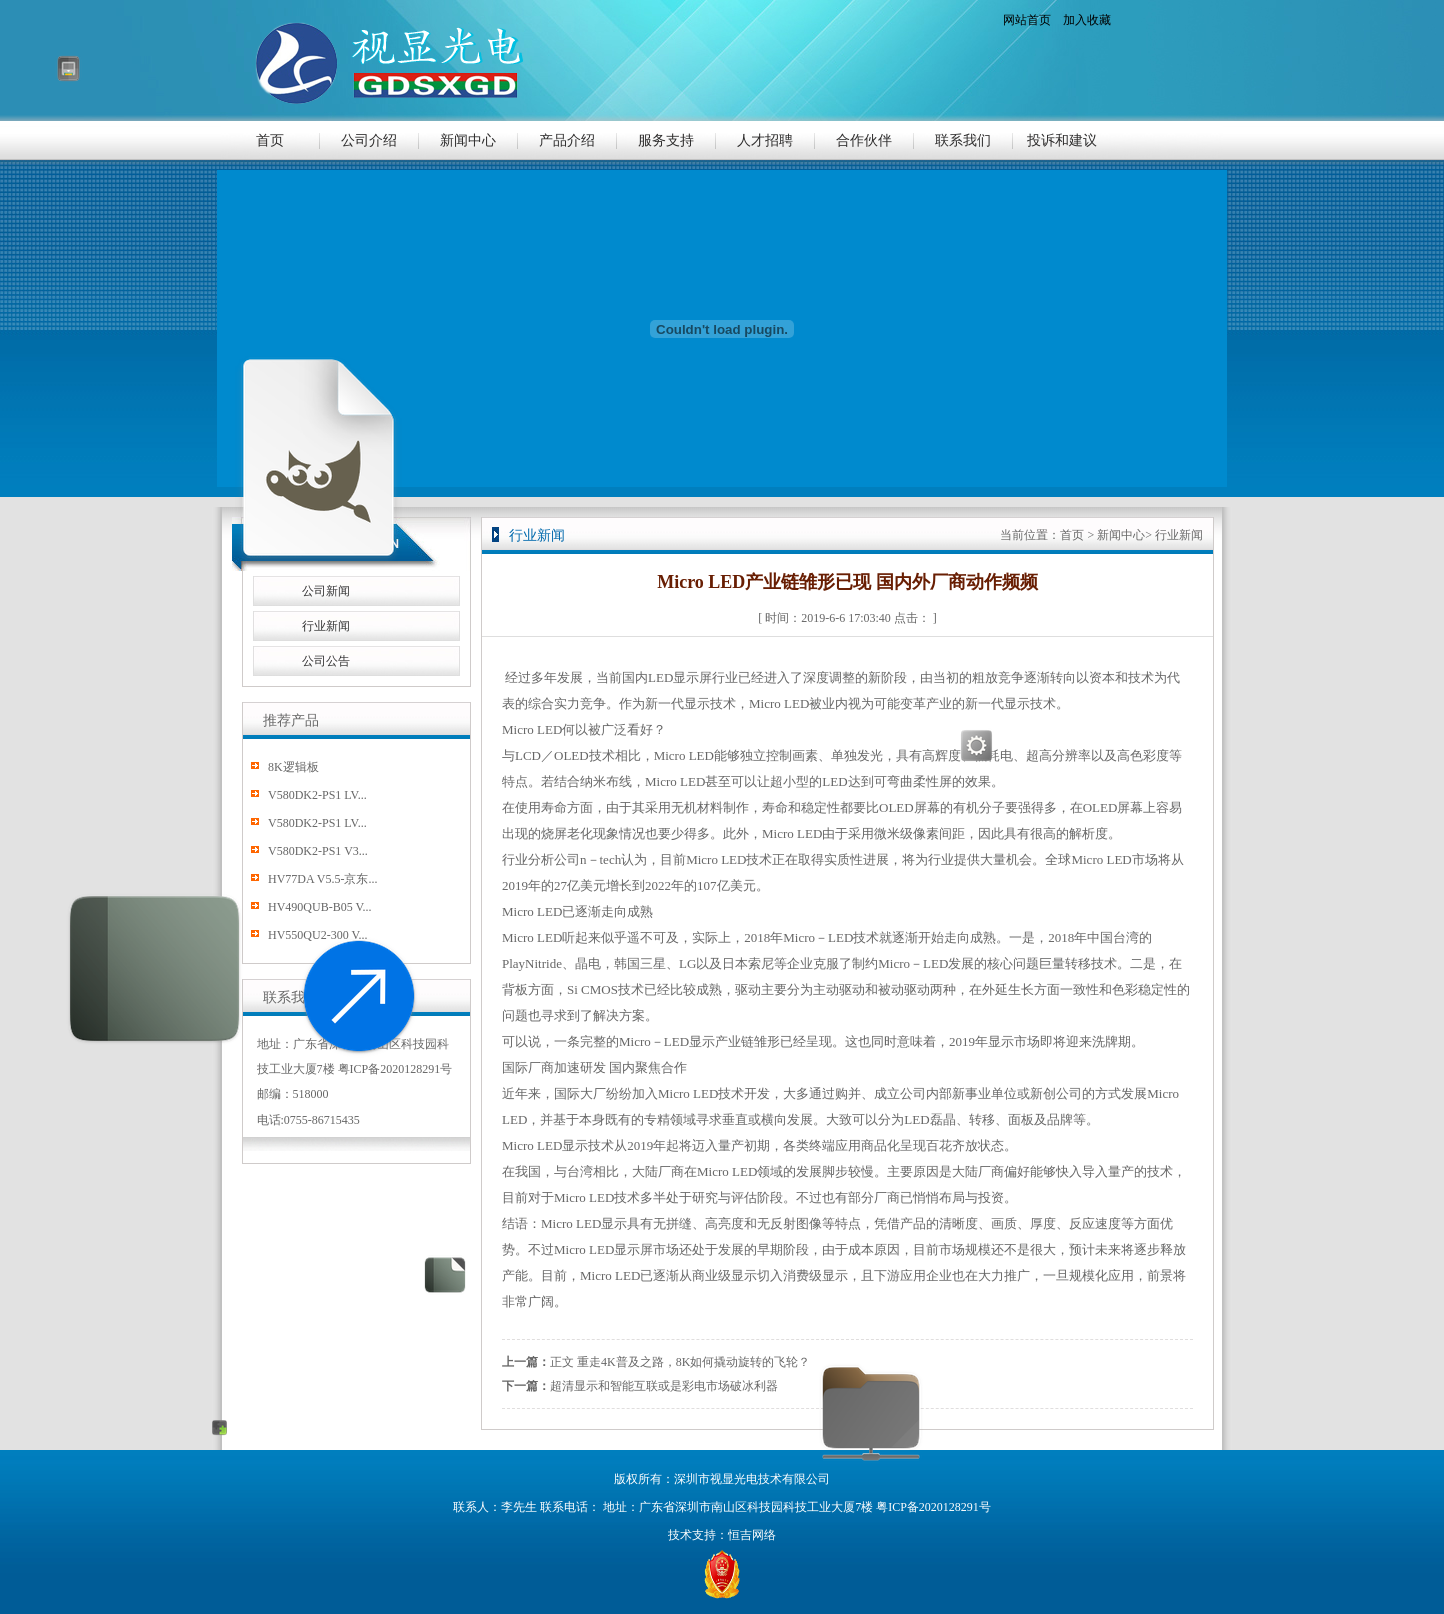 The image size is (1444, 1614). What do you see at coordinates (318, 461) in the screenshot?
I see `open a compressed GIMP project file` at bounding box center [318, 461].